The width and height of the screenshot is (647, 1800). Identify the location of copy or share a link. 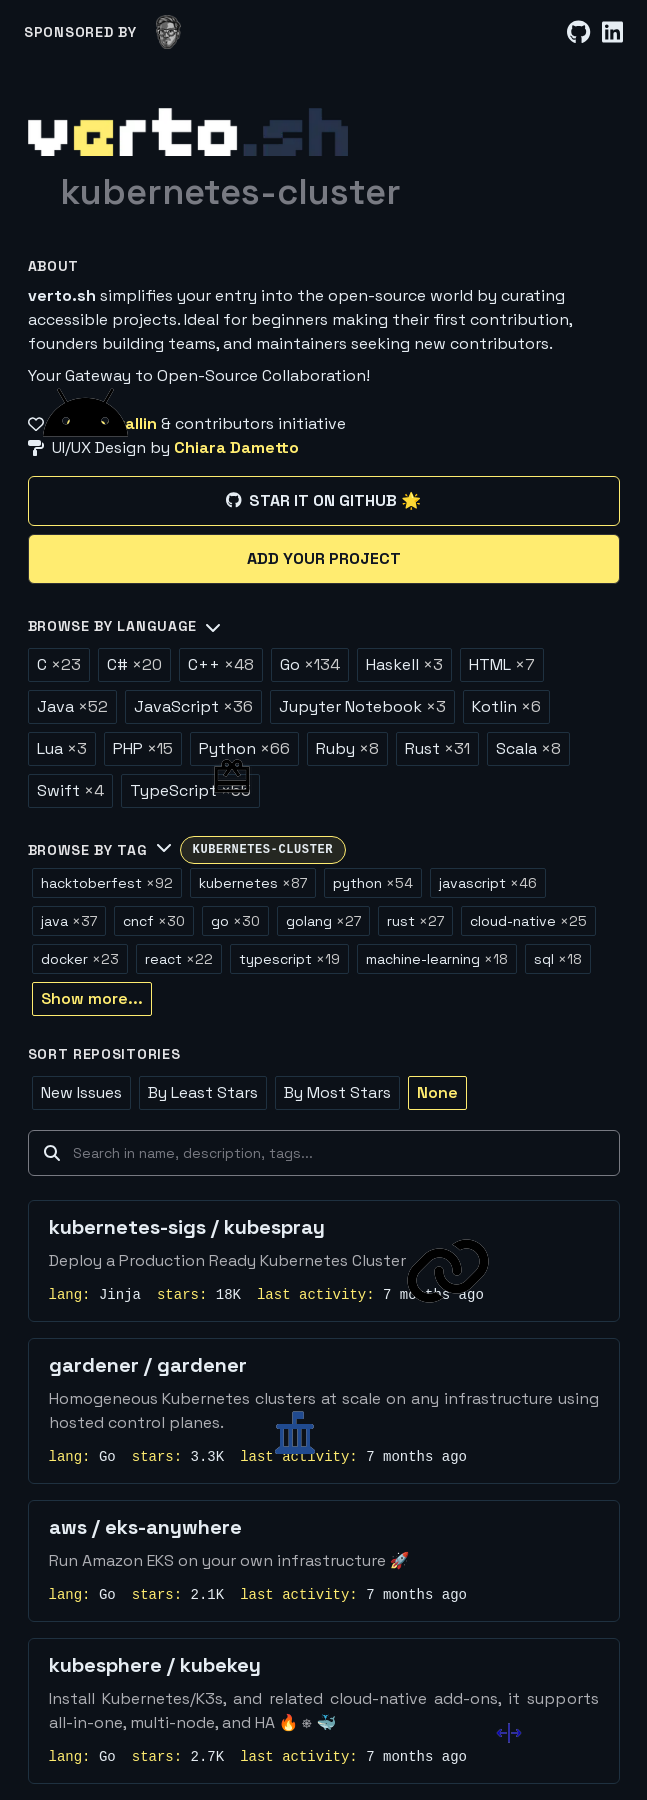
(448, 1271).